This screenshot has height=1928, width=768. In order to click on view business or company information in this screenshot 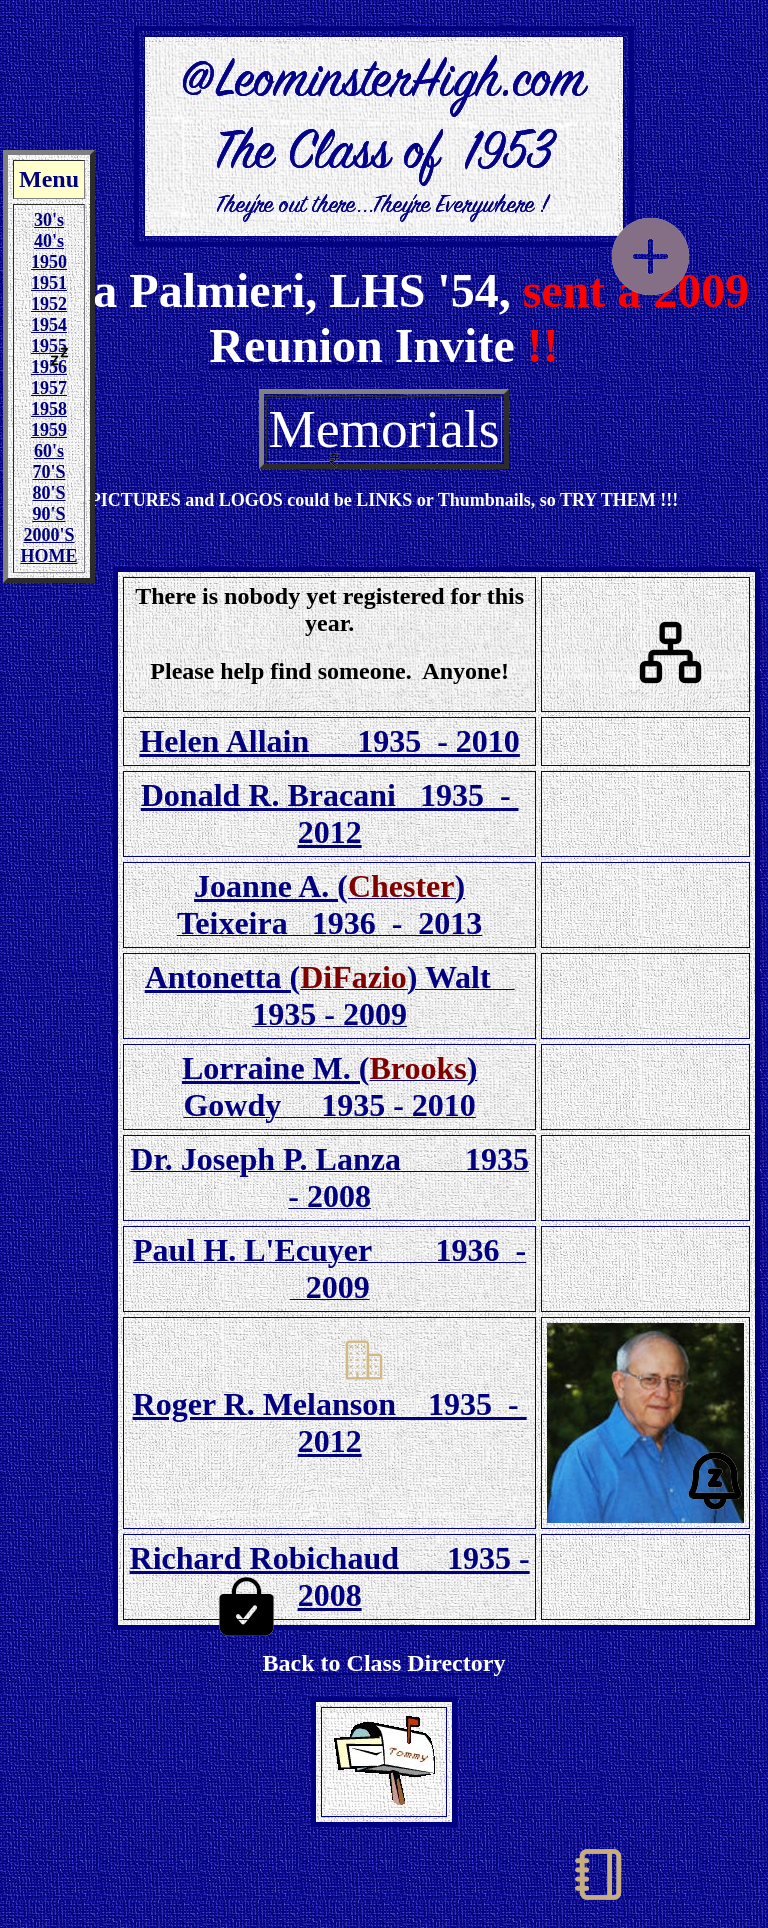, I will do `click(364, 1360)`.